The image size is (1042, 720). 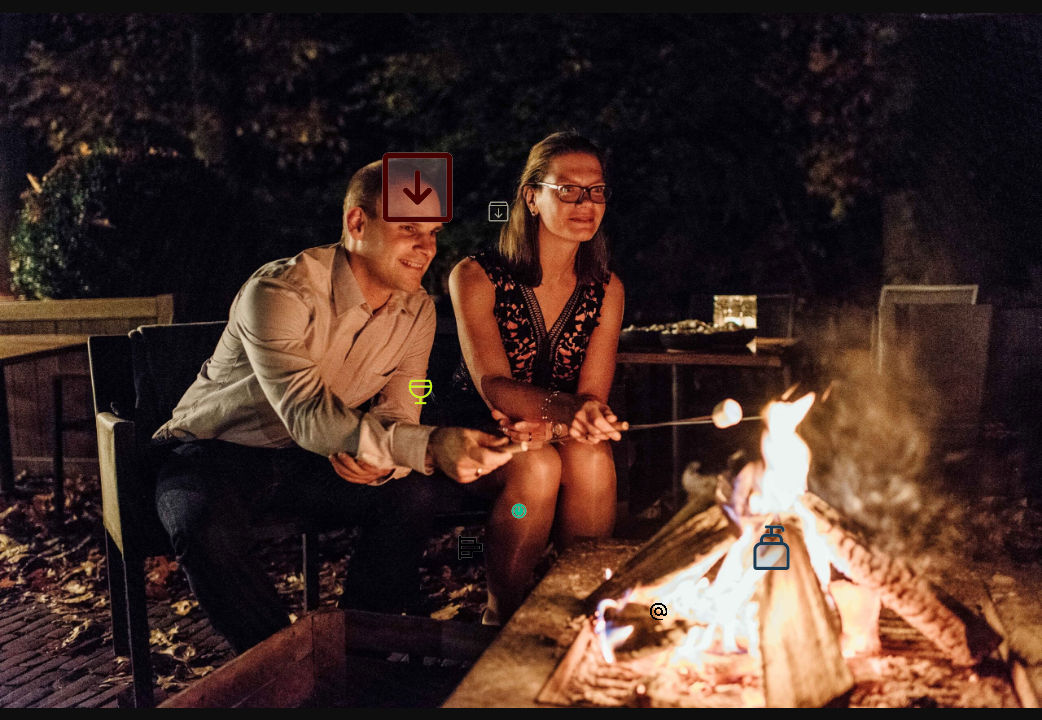 I want to click on download to storage or archive, so click(x=498, y=211).